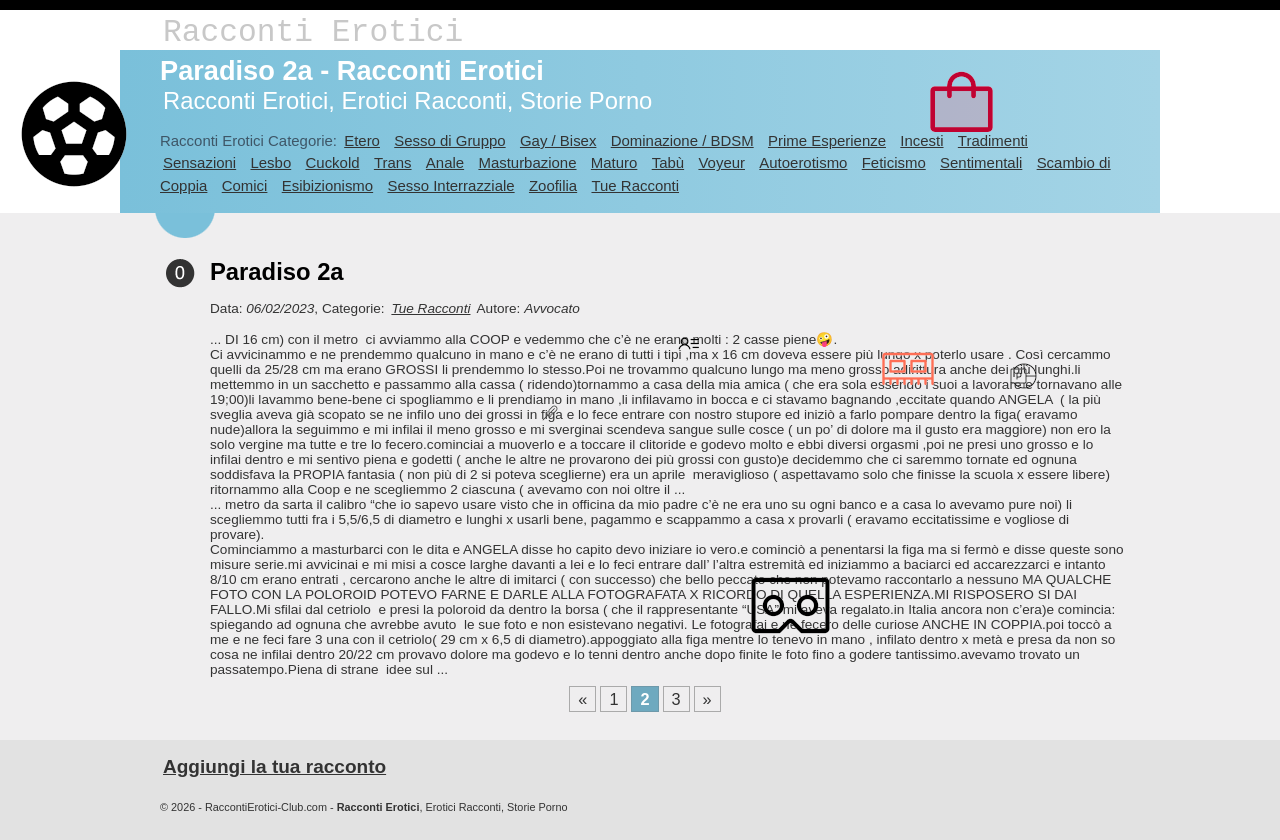  What do you see at coordinates (688, 343) in the screenshot?
I see `view user directory or contact list` at bounding box center [688, 343].